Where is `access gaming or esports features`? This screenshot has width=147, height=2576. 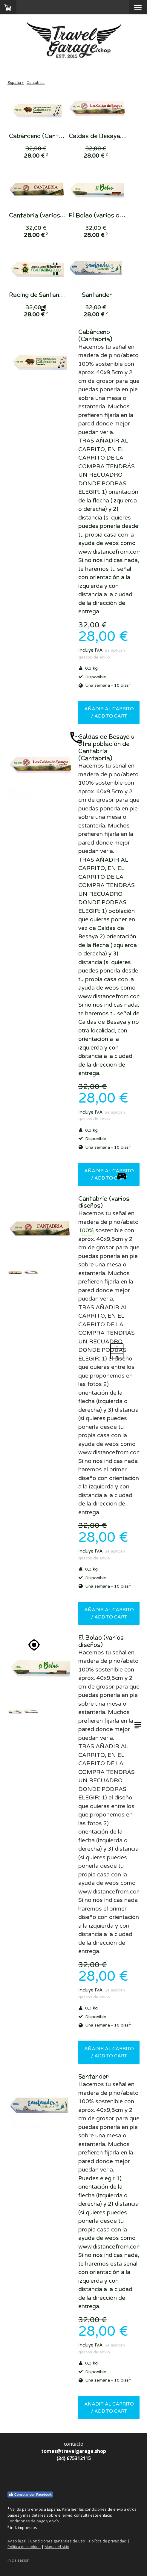 access gaming or esports features is located at coordinates (122, 1176).